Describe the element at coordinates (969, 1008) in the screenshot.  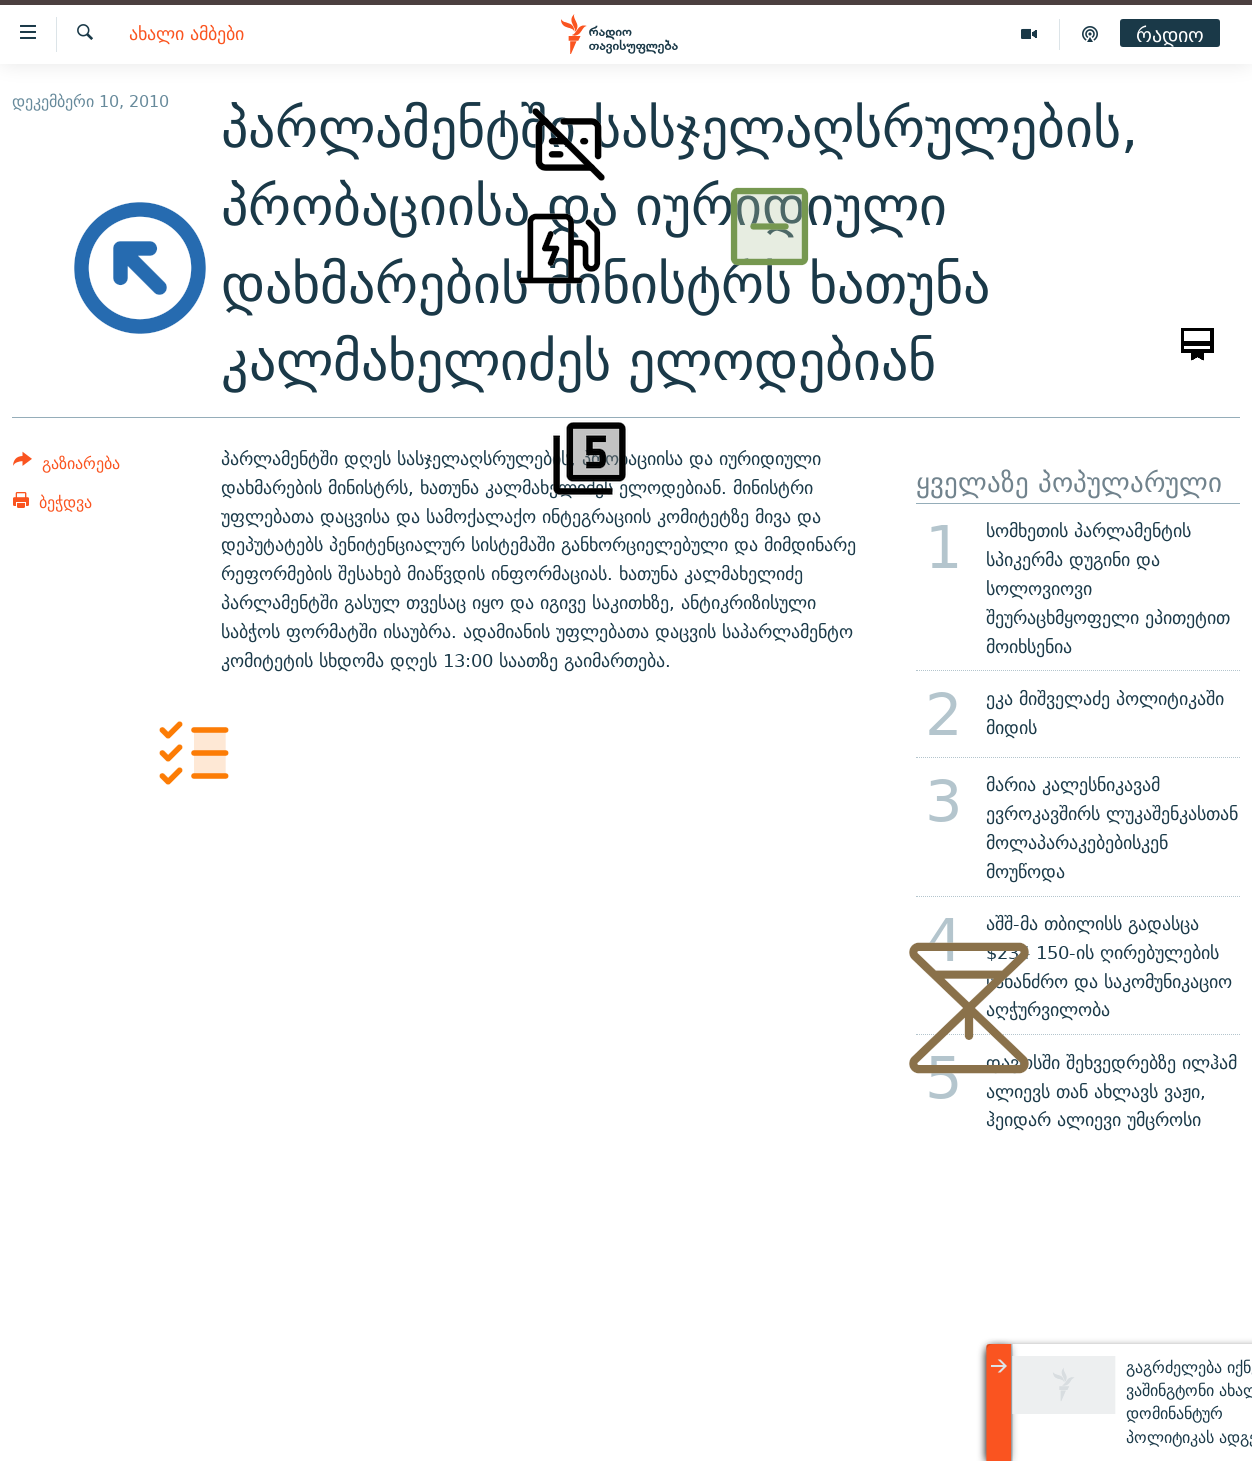
I see `indicates a process is in progress` at that location.